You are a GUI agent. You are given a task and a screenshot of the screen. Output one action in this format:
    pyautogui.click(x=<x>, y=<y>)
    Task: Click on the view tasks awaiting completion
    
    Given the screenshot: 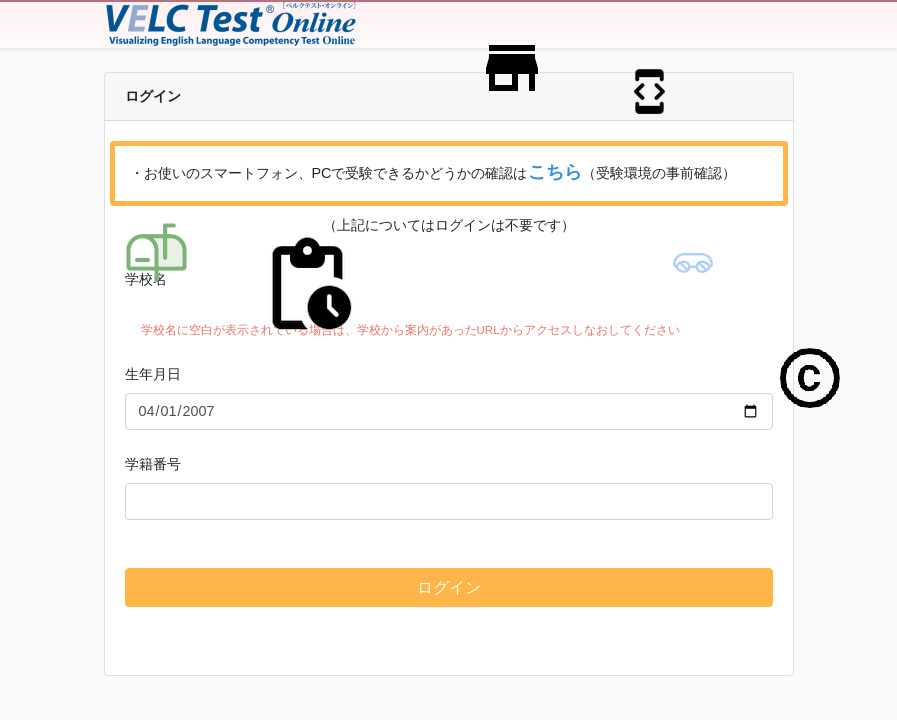 What is the action you would take?
    pyautogui.click(x=307, y=285)
    